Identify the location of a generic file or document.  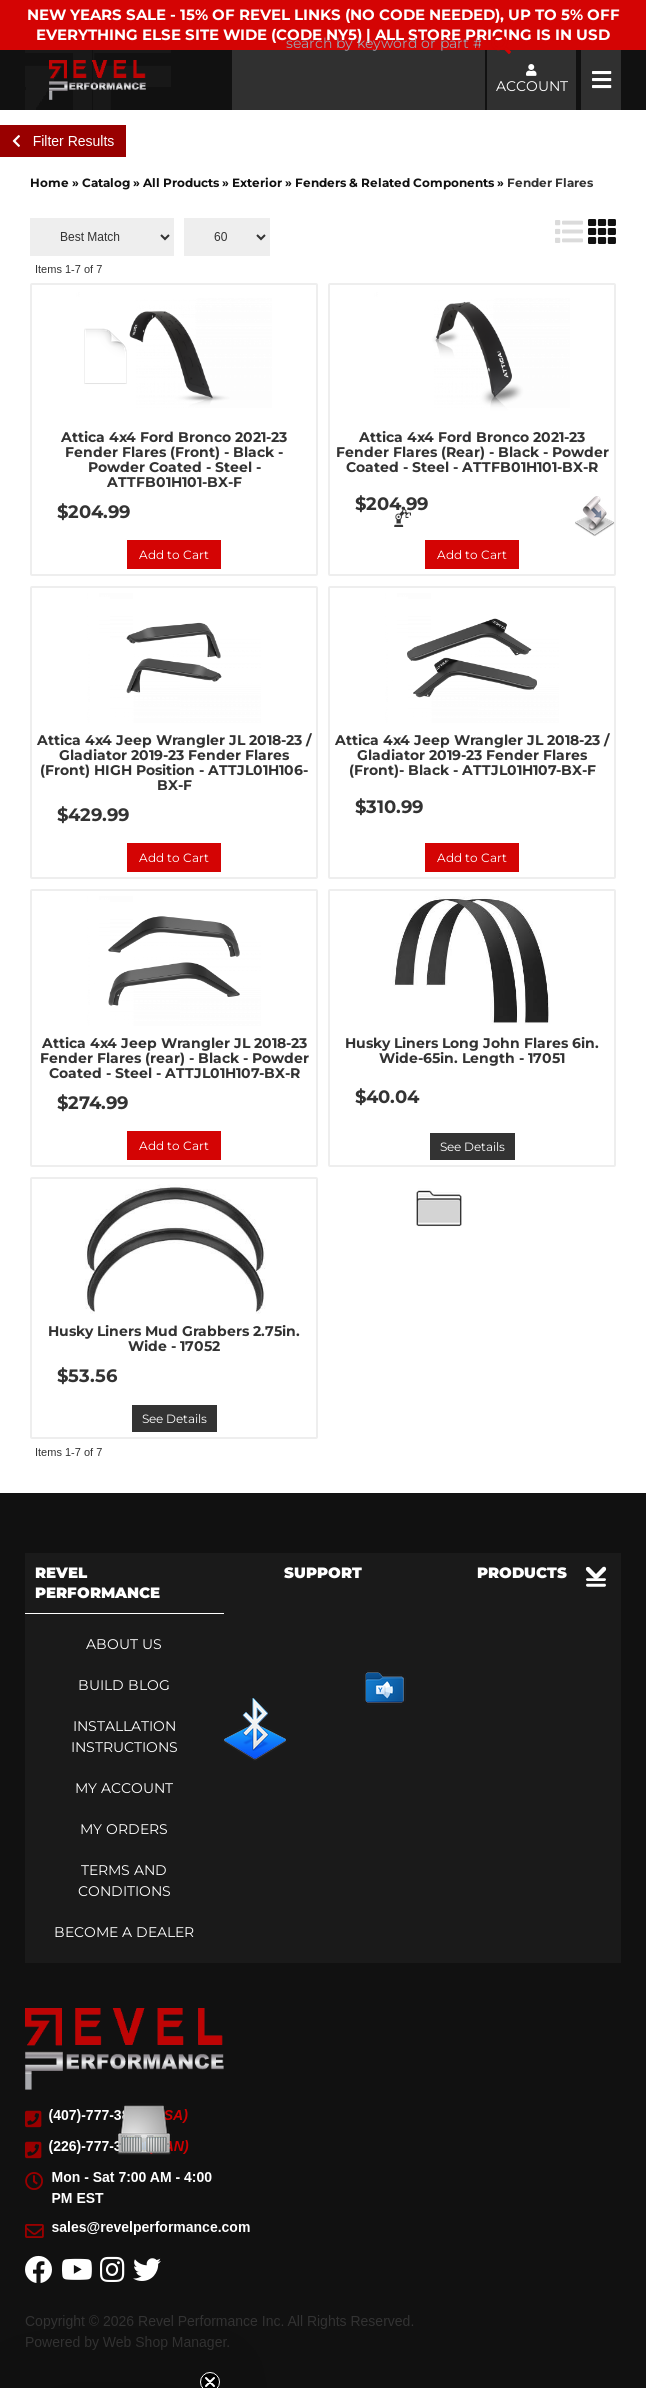
(105, 357).